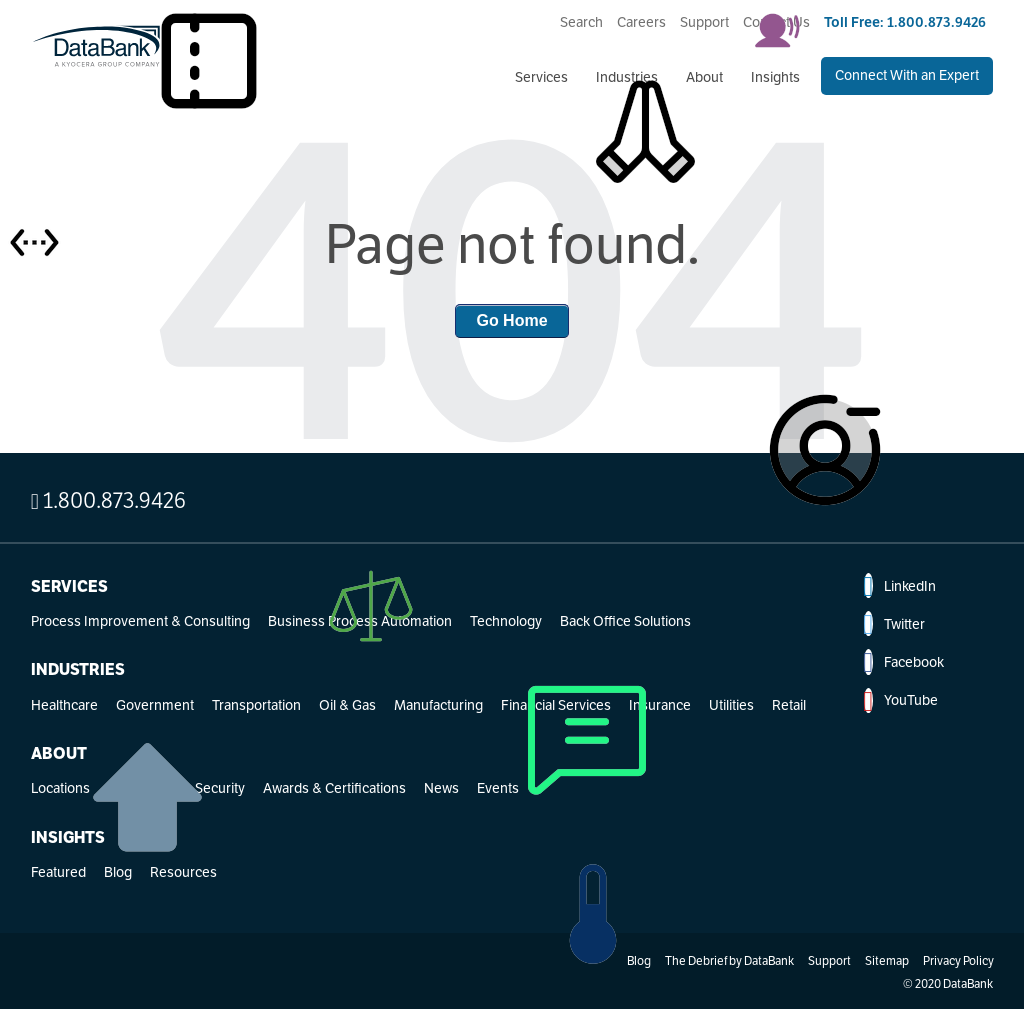  Describe the element at coordinates (209, 61) in the screenshot. I see `toggle left sidebar panel` at that location.